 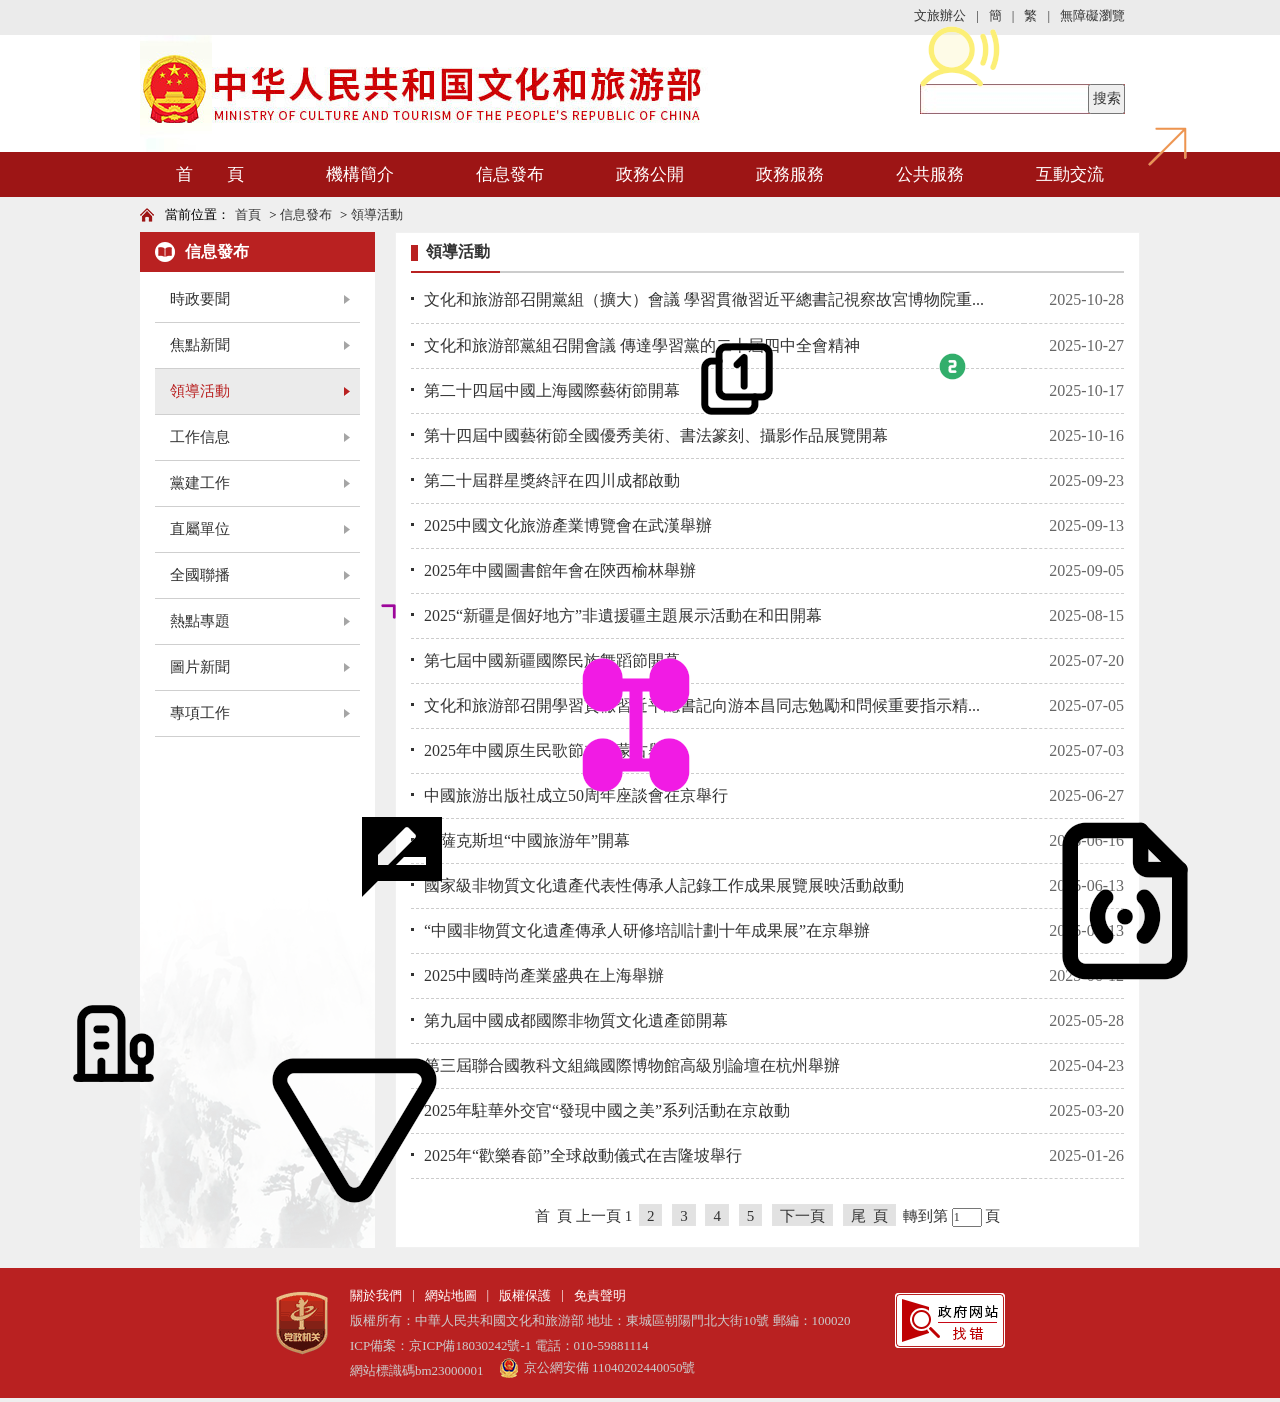 What do you see at coordinates (958, 56) in the screenshot?
I see `user is speaking or broadcasting audio` at bounding box center [958, 56].